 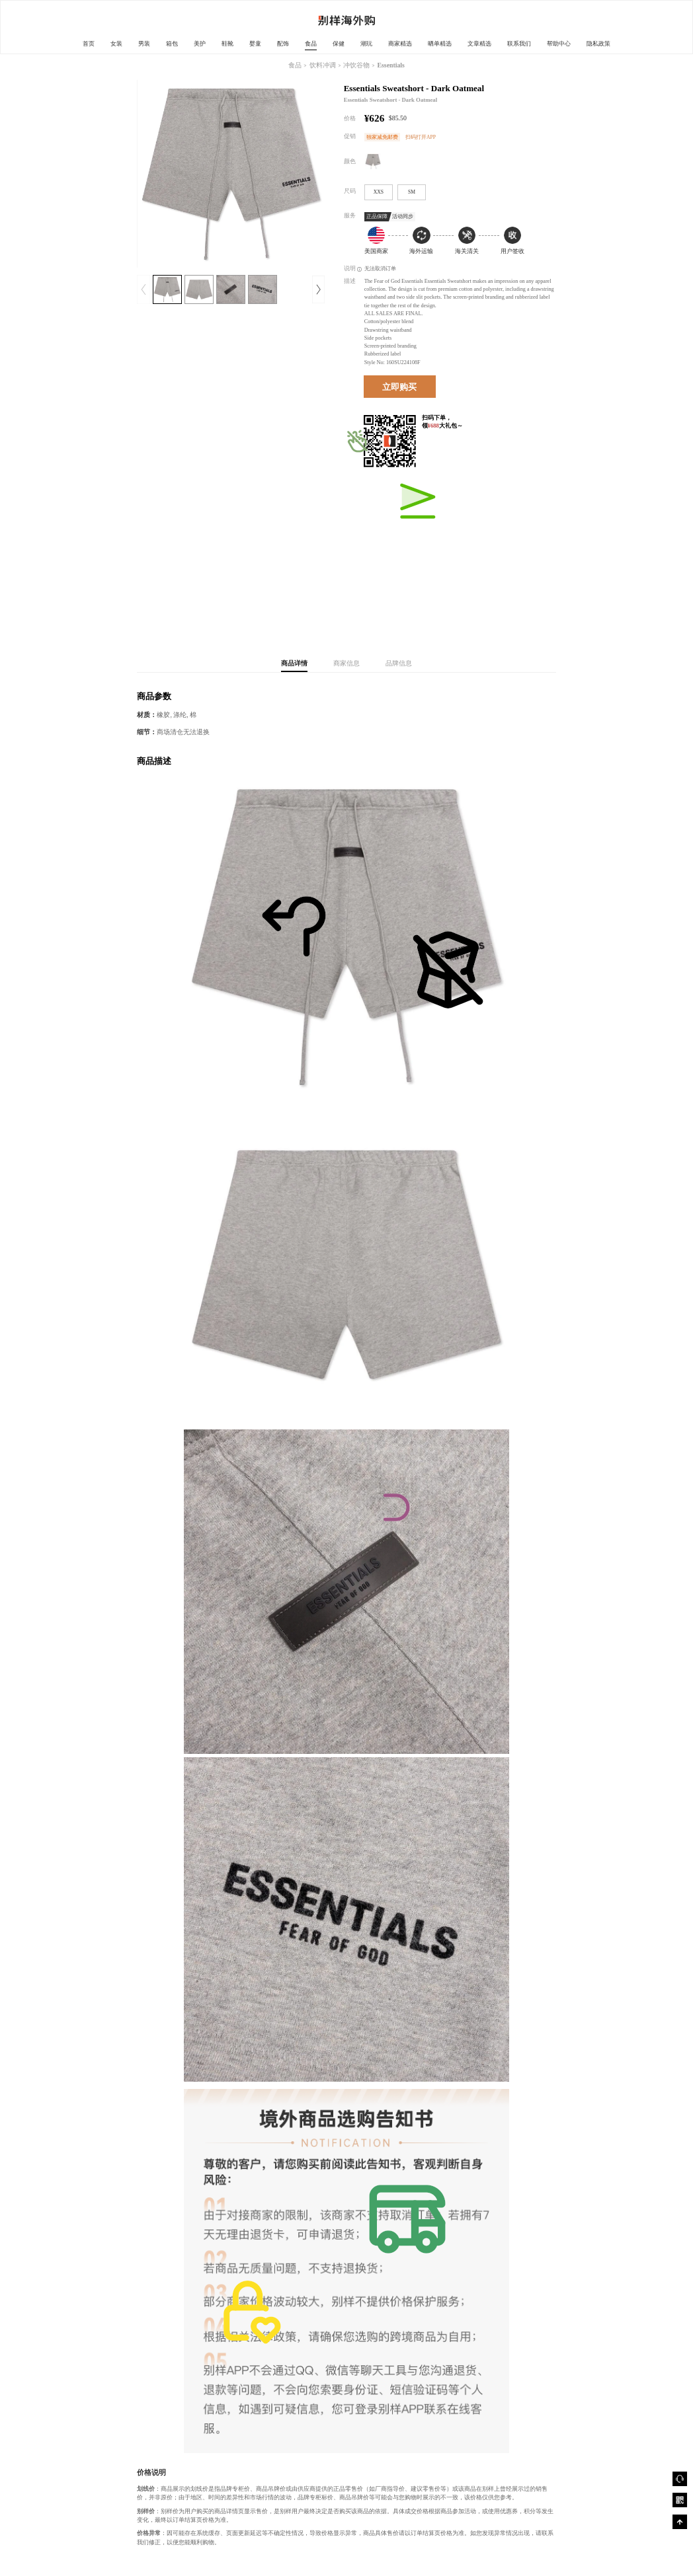 I want to click on click or tap interaction disabled, so click(x=357, y=441).